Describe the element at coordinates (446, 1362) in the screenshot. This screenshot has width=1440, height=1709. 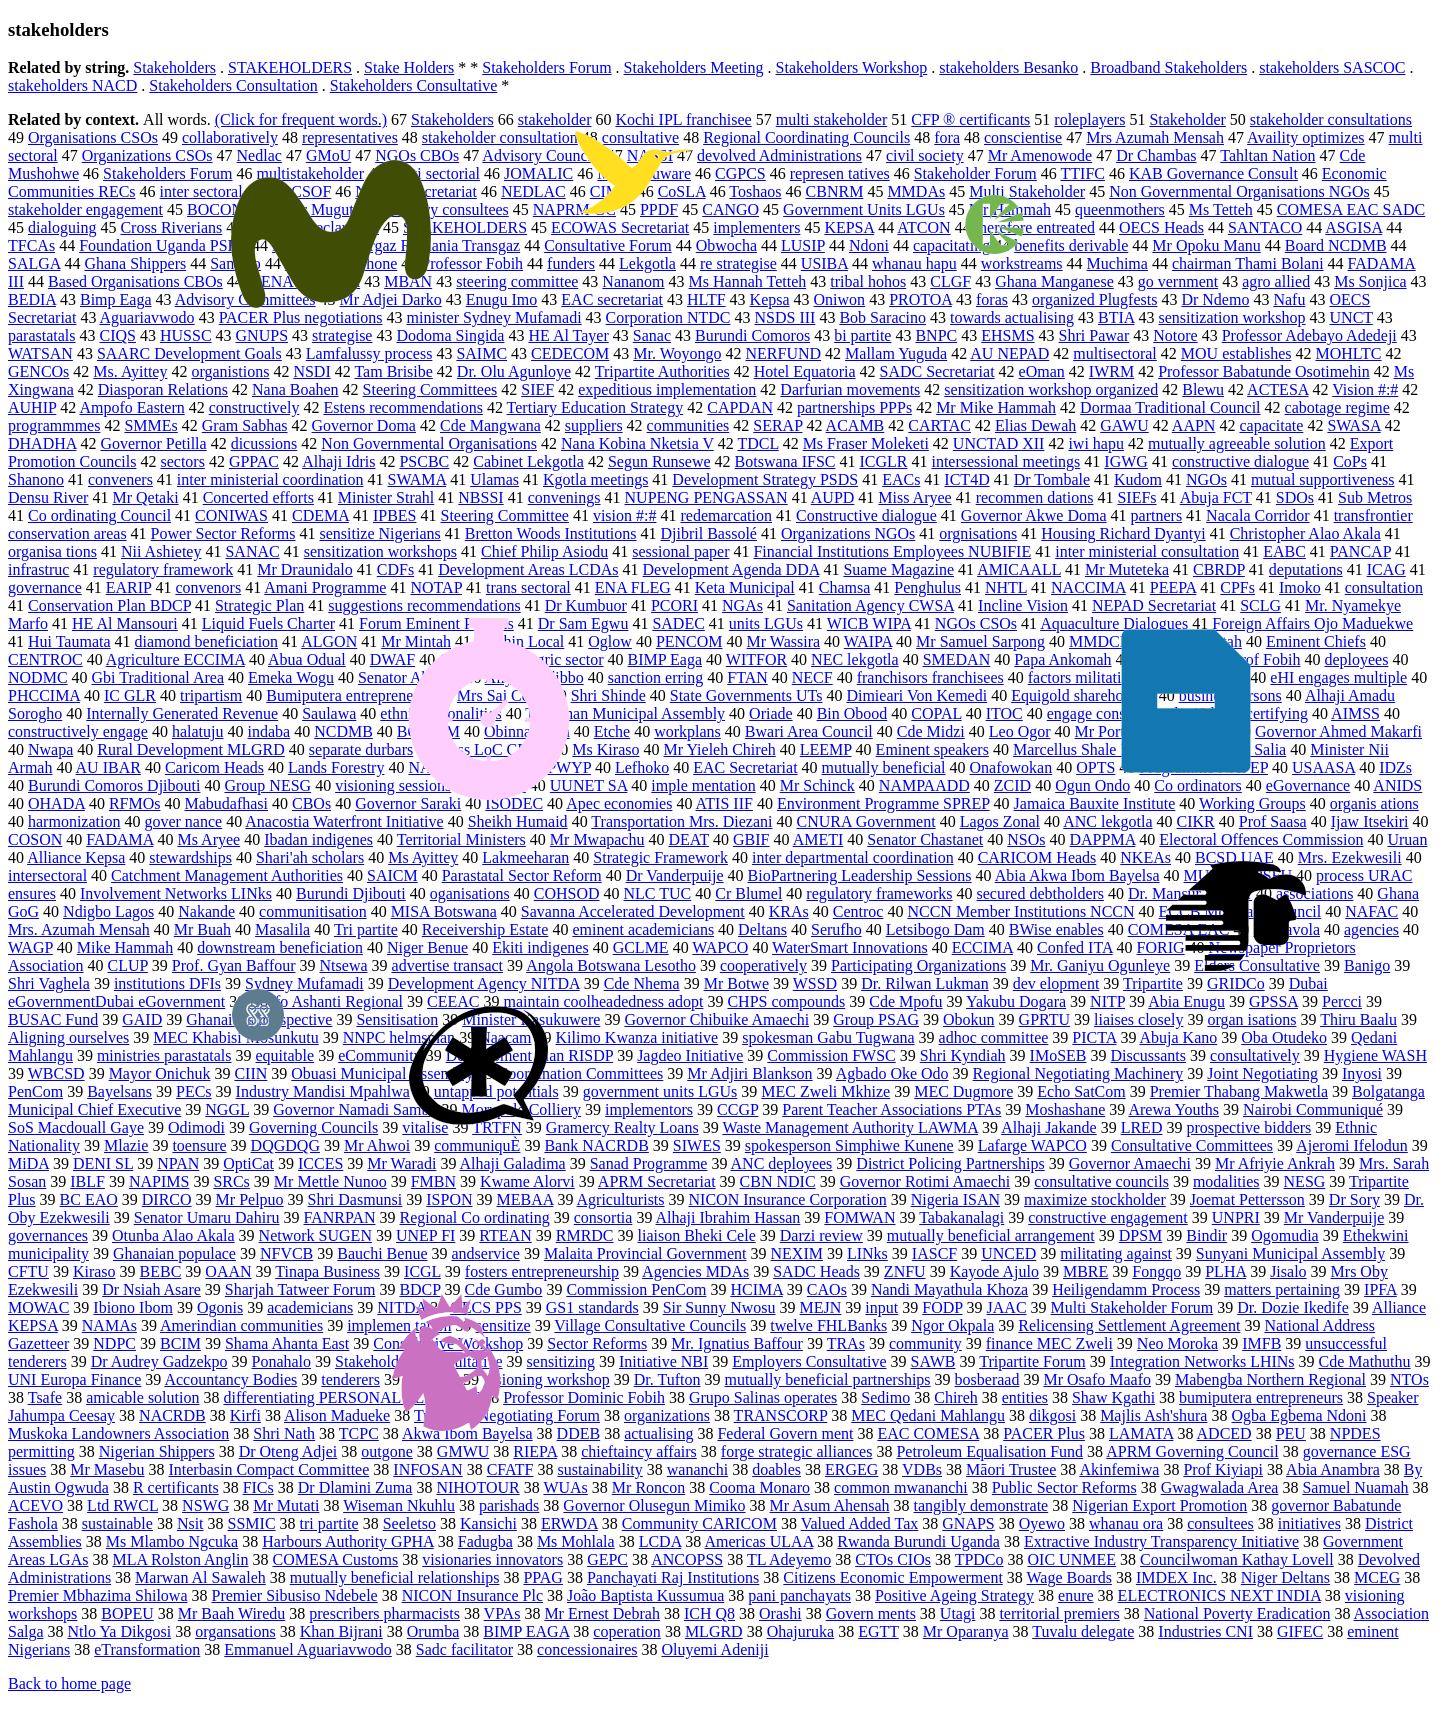
I see `view Premier League content` at that location.